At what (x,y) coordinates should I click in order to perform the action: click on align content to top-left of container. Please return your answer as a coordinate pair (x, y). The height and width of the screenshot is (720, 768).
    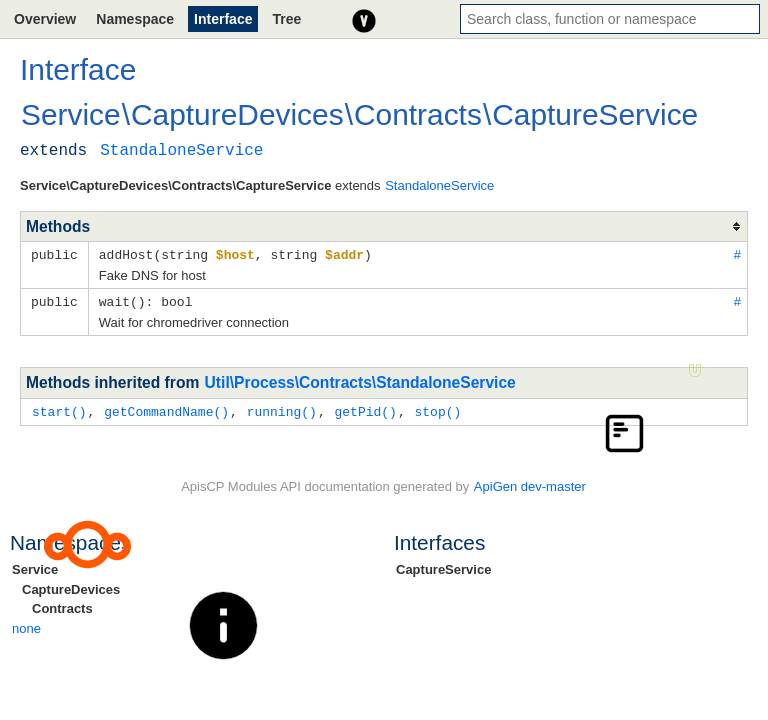
    Looking at the image, I should click on (624, 433).